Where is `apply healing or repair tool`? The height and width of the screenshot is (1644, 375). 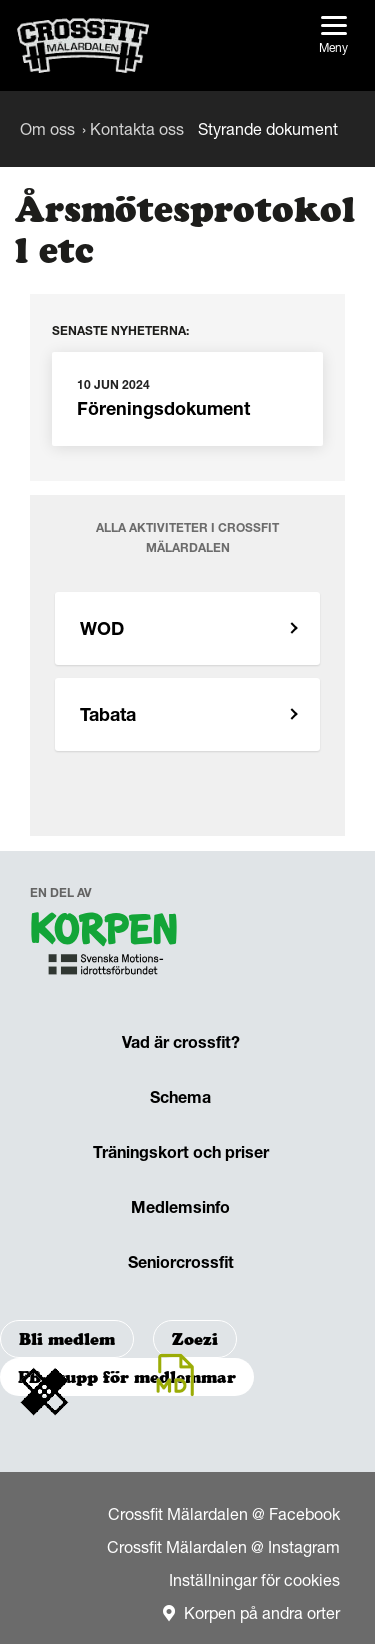
apply healing or repair tool is located at coordinates (44, 1391).